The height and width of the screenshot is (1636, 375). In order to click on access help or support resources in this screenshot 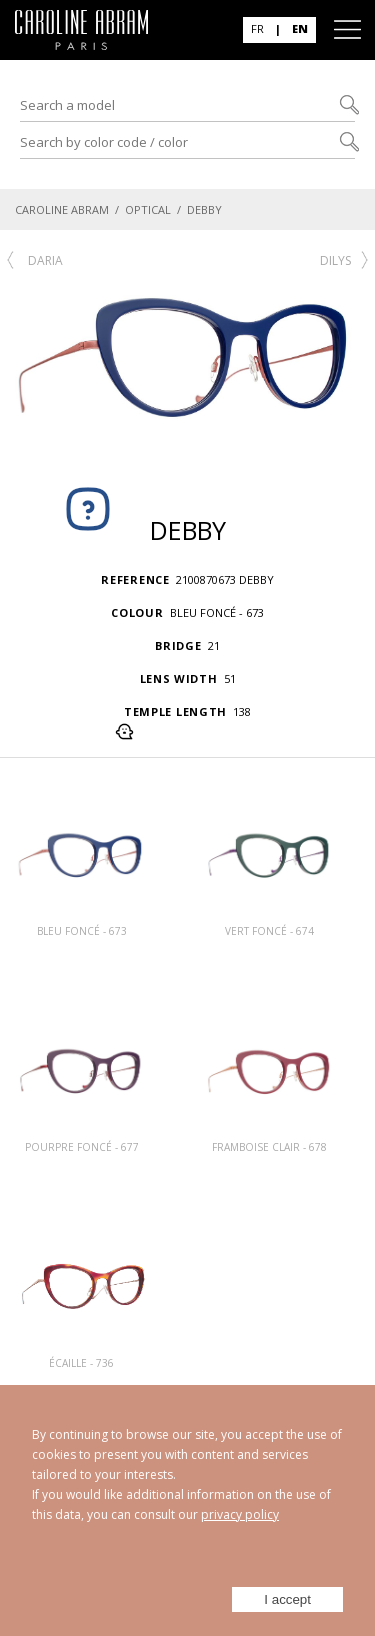, I will do `click(88, 509)`.